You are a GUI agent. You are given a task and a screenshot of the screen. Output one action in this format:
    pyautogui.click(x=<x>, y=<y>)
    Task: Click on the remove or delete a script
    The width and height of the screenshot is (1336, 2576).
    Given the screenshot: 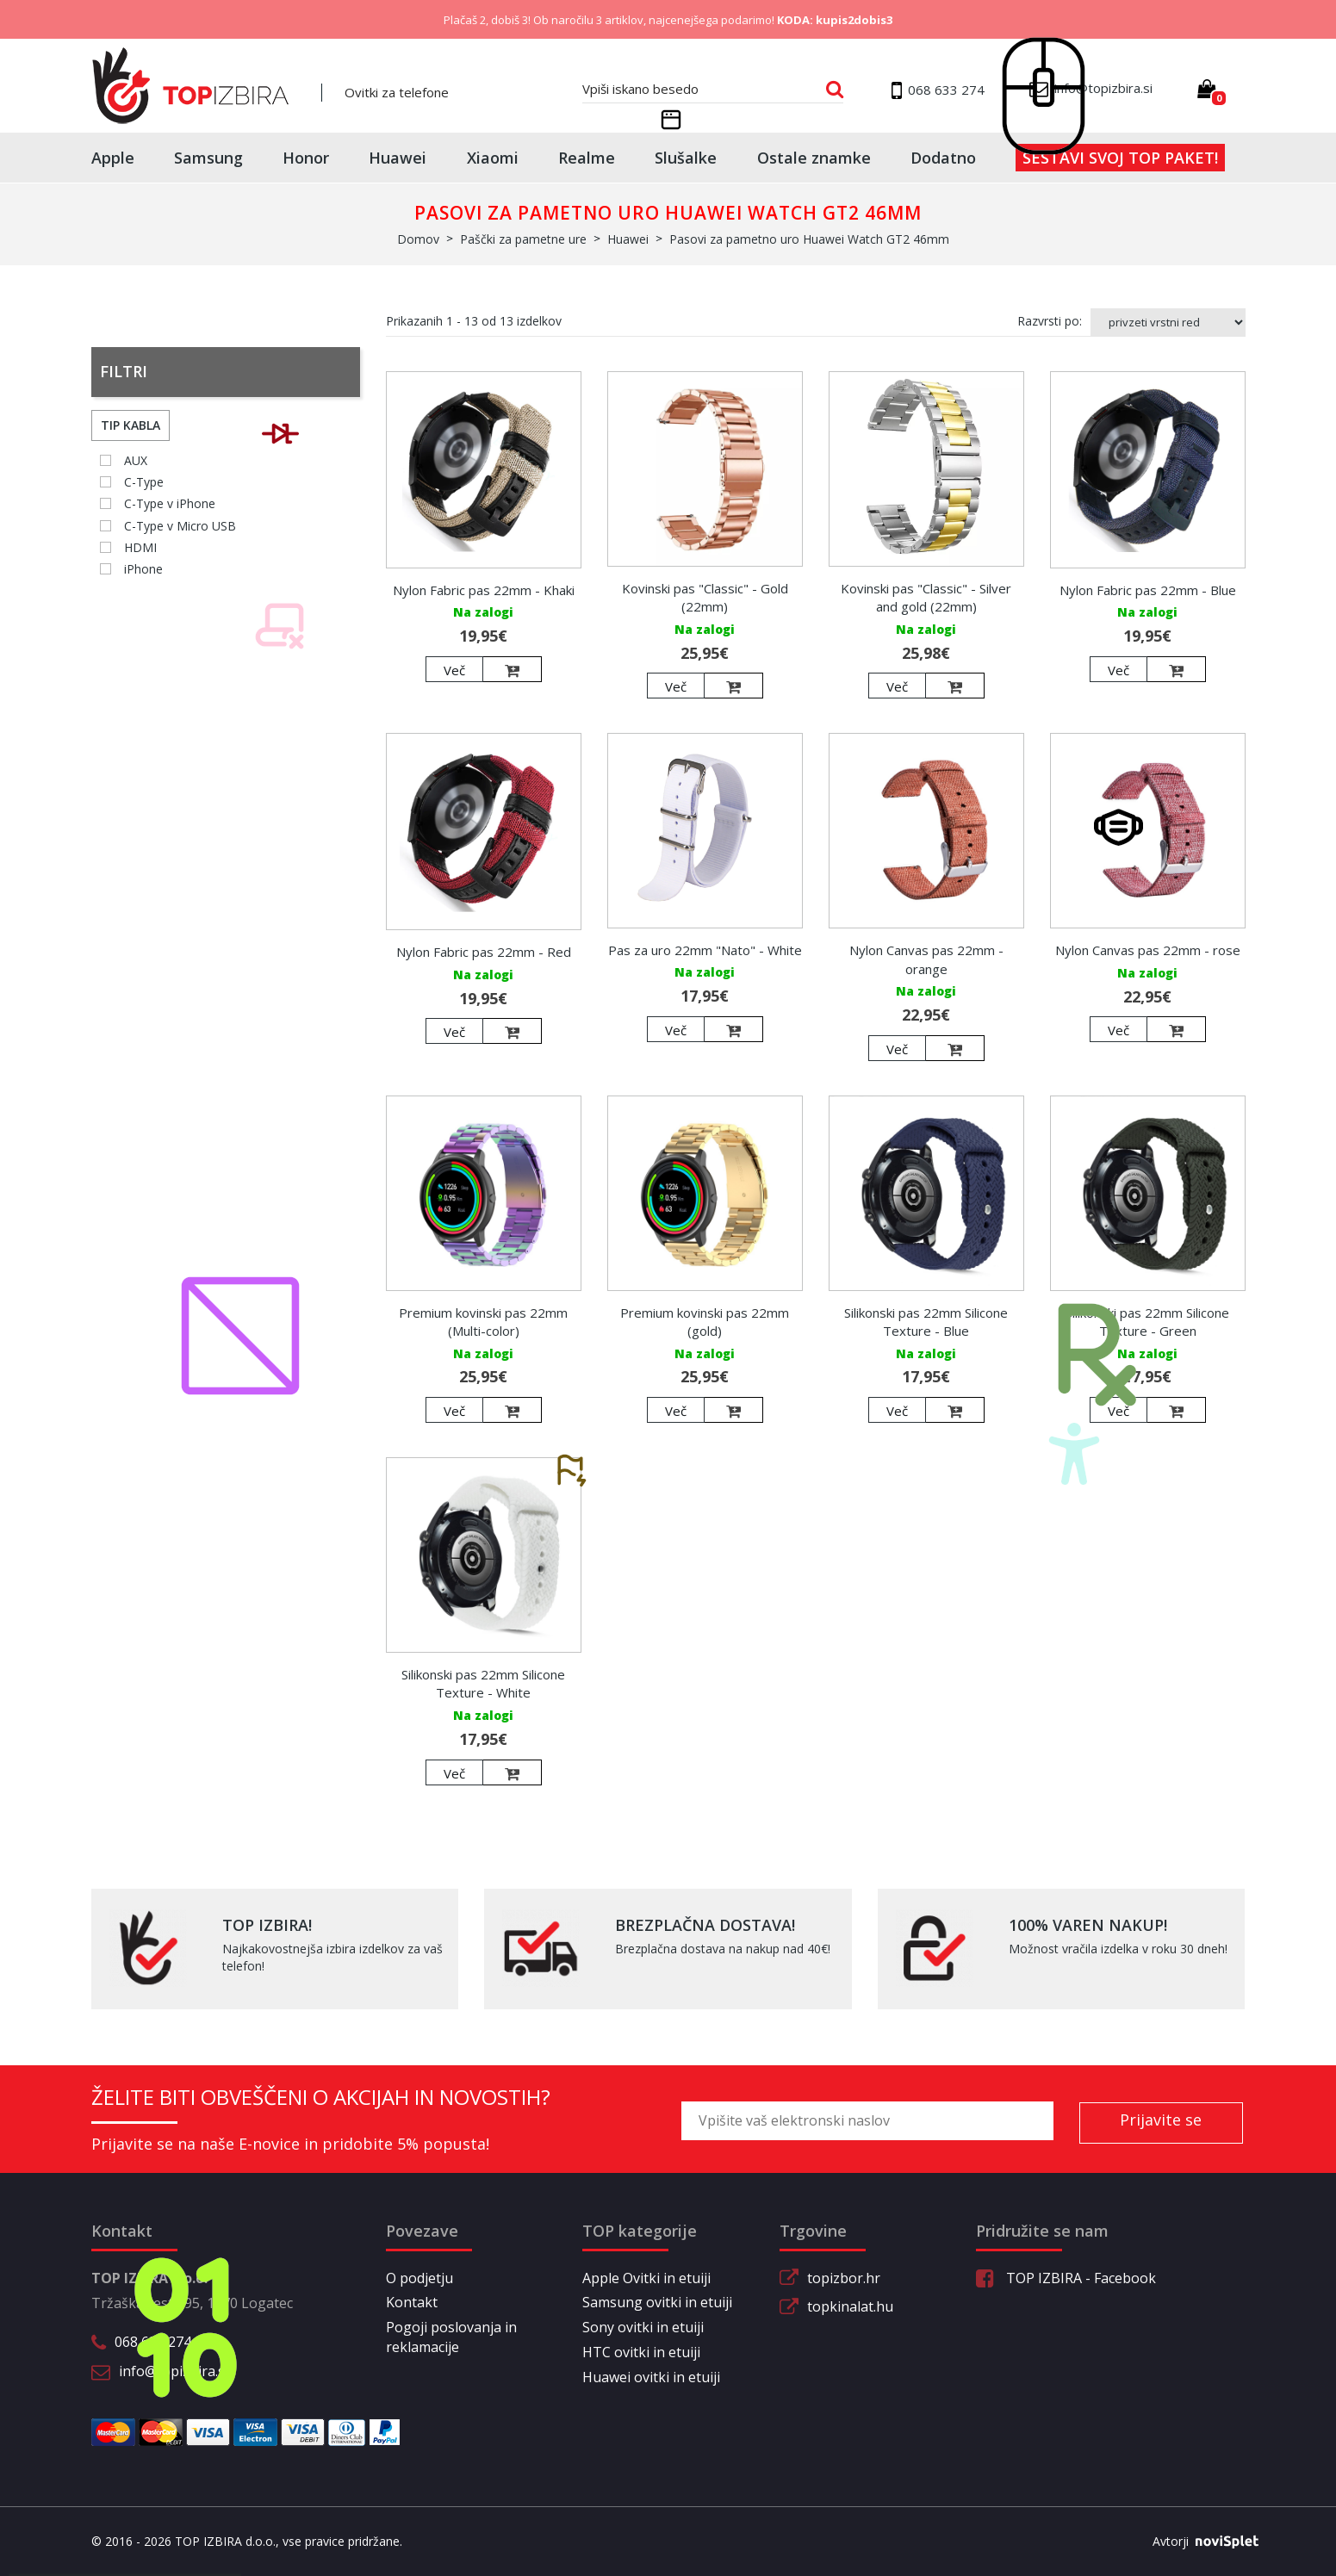 What is the action you would take?
    pyautogui.click(x=279, y=624)
    